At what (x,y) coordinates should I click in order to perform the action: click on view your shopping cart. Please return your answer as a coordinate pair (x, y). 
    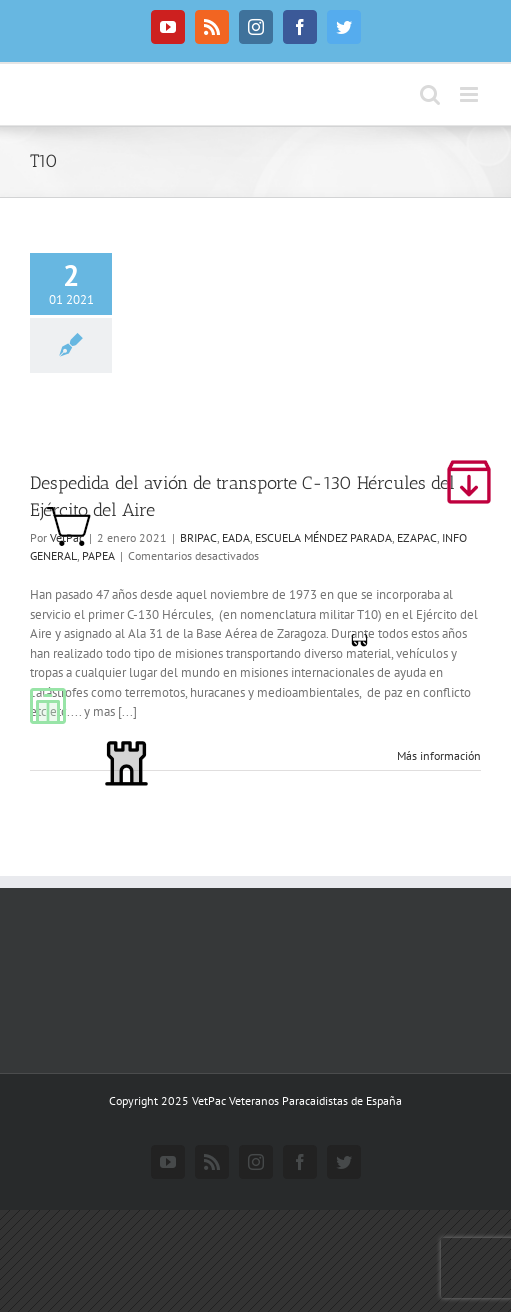
    Looking at the image, I should click on (69, 526).